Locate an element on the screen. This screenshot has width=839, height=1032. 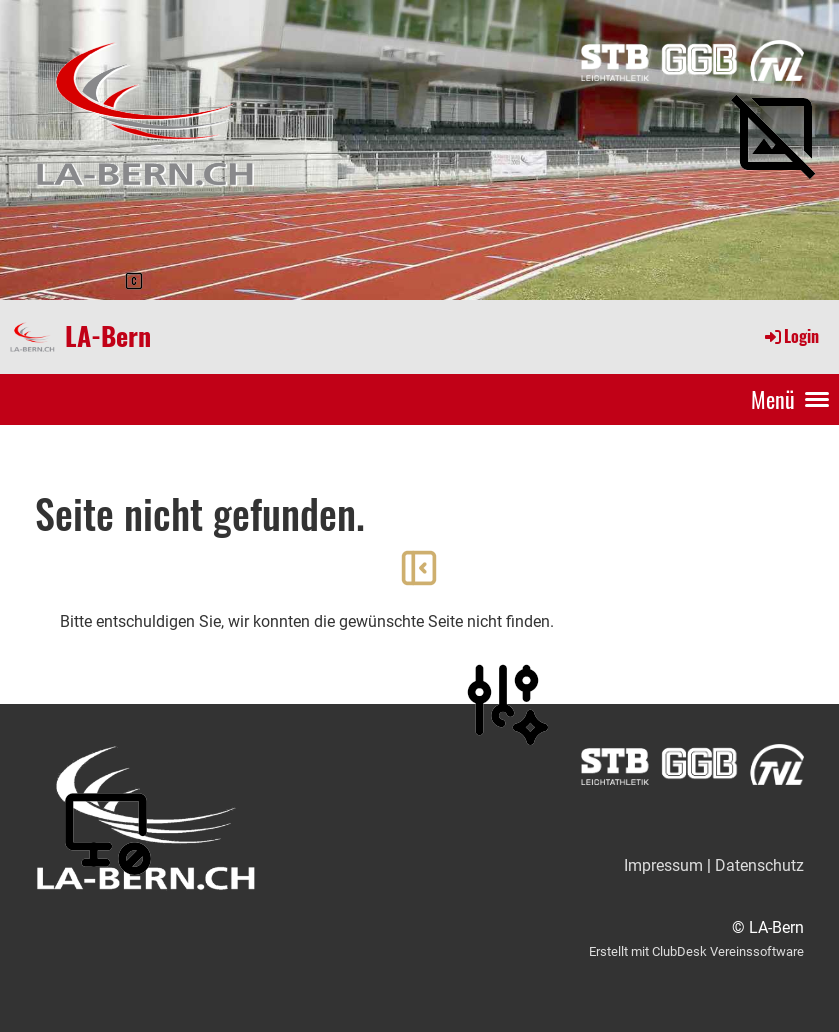
access AI-powered or smart settings adjustments is located at coordinates (503, 700).